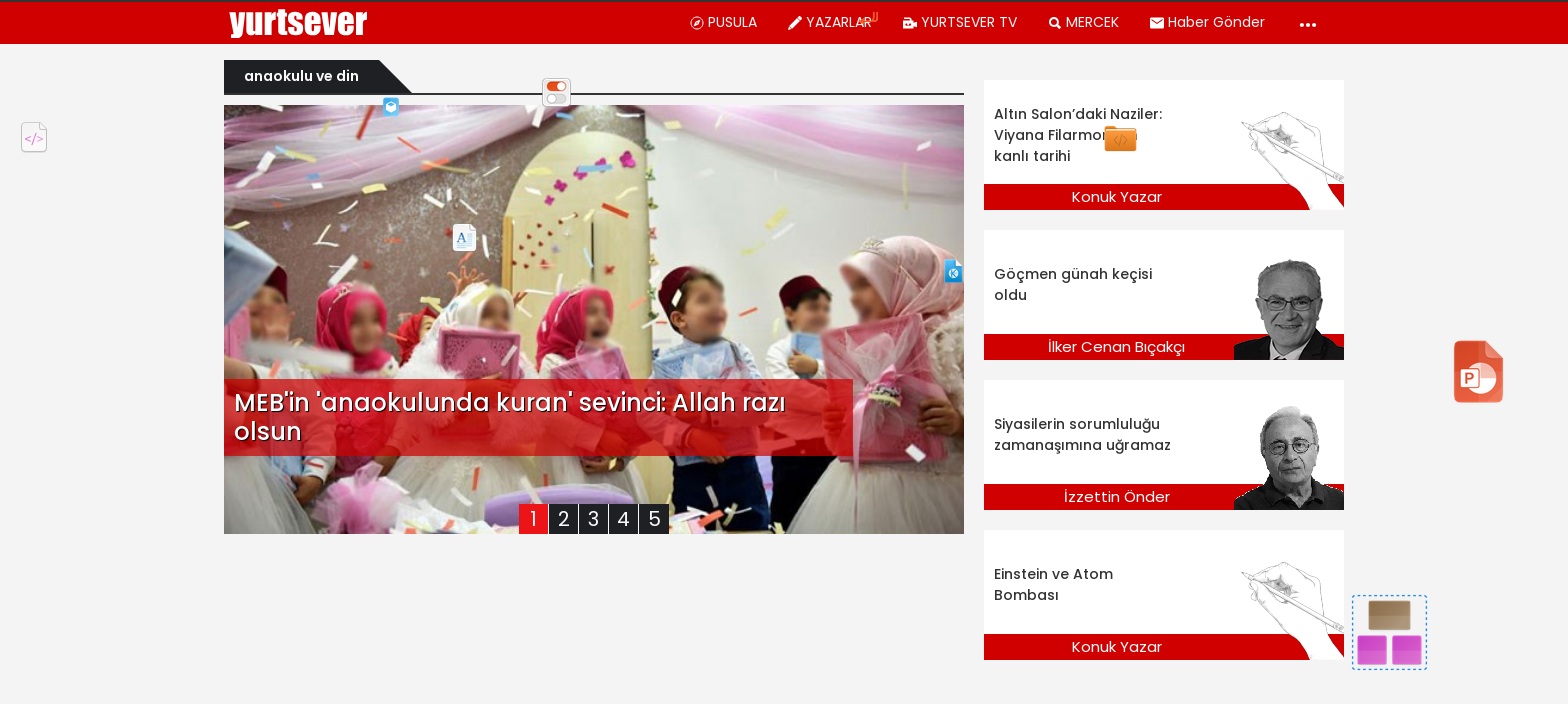 The image size is (1568, 720). Describe the element at coordinates (953, 271) in the screenshot. I see `open a KMyMoney financial data file` at that location.